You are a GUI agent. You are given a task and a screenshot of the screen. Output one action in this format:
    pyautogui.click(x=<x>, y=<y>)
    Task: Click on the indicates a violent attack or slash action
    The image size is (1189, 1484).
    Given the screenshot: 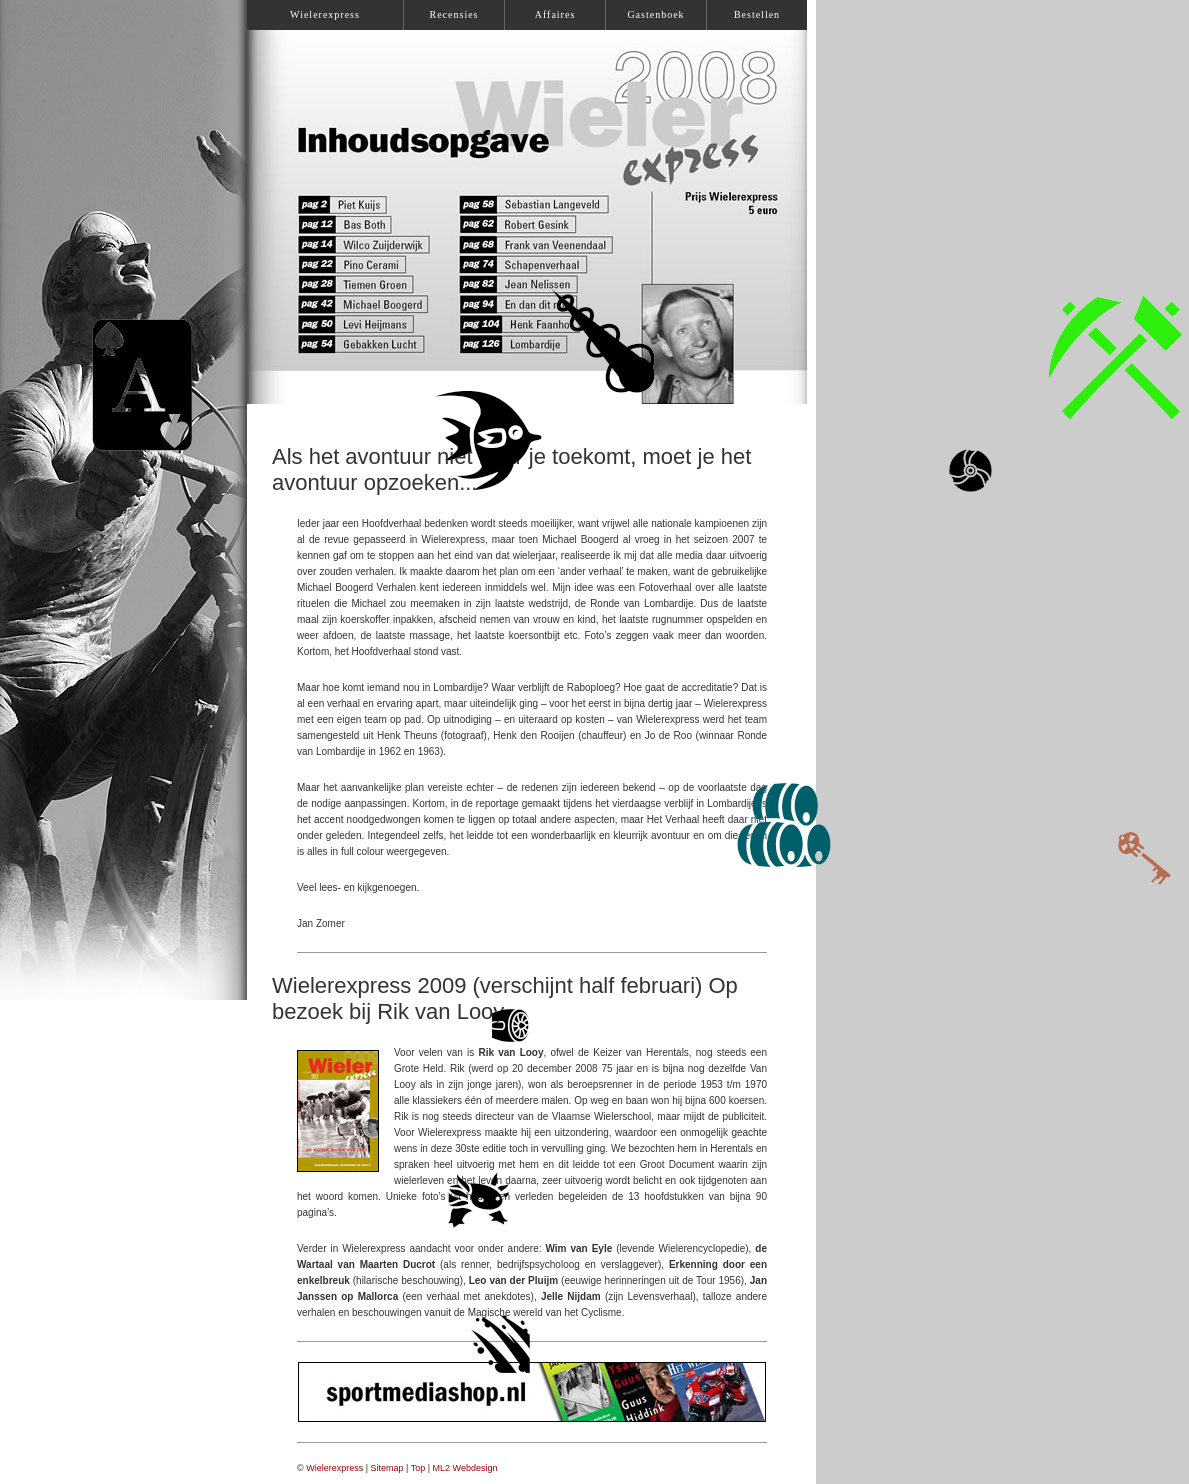 What is the action you would take?
    pyautogui.click(x=500, y=1343)
    